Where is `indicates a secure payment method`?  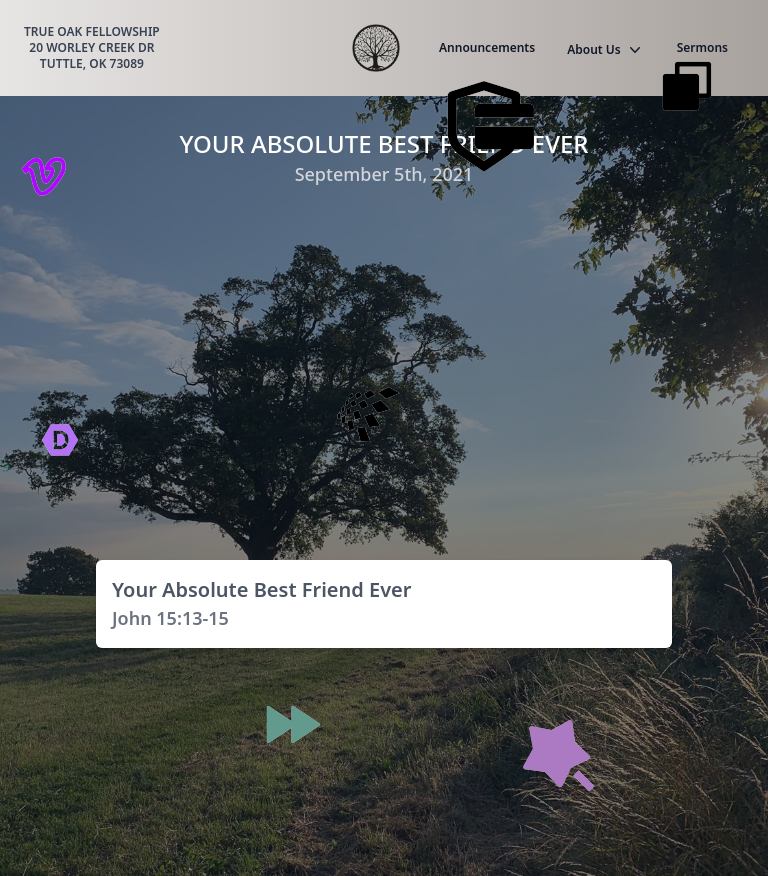 indicates a secure payment method is located at coordinates (488, 126).